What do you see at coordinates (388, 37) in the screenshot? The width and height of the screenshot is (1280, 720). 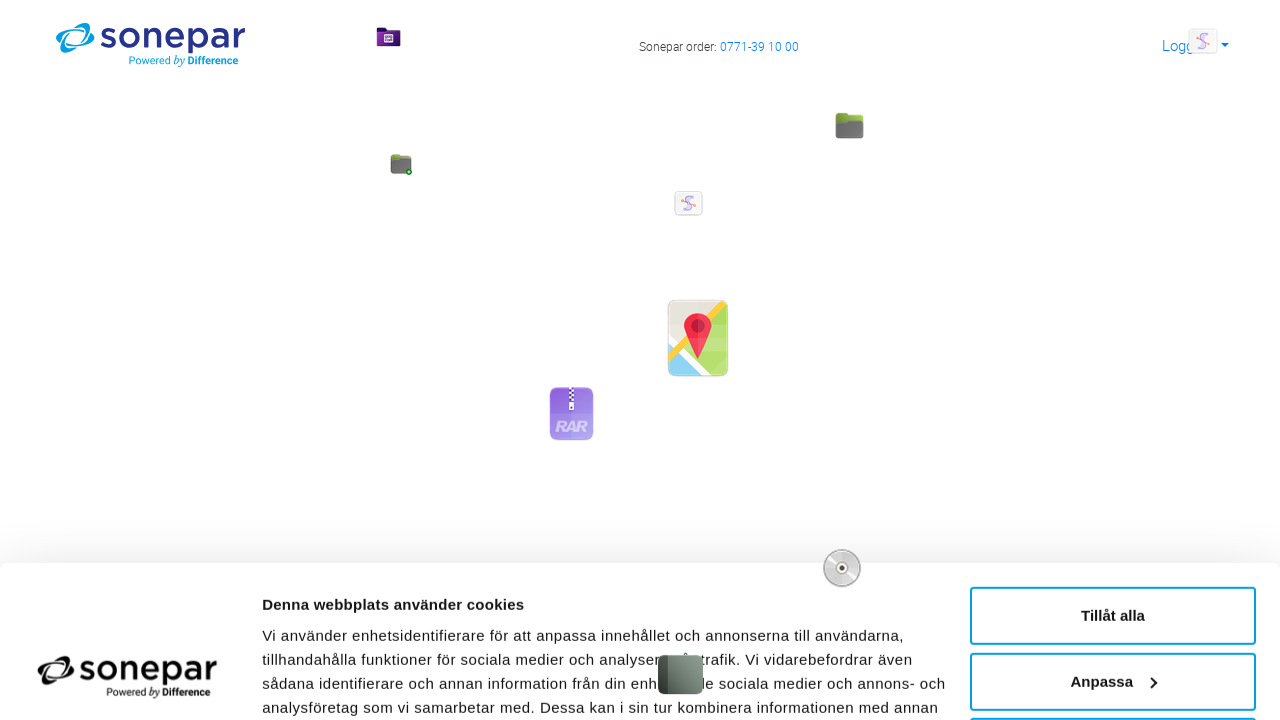 I see `open your GOG games folder` at bounding box center [388, 37].